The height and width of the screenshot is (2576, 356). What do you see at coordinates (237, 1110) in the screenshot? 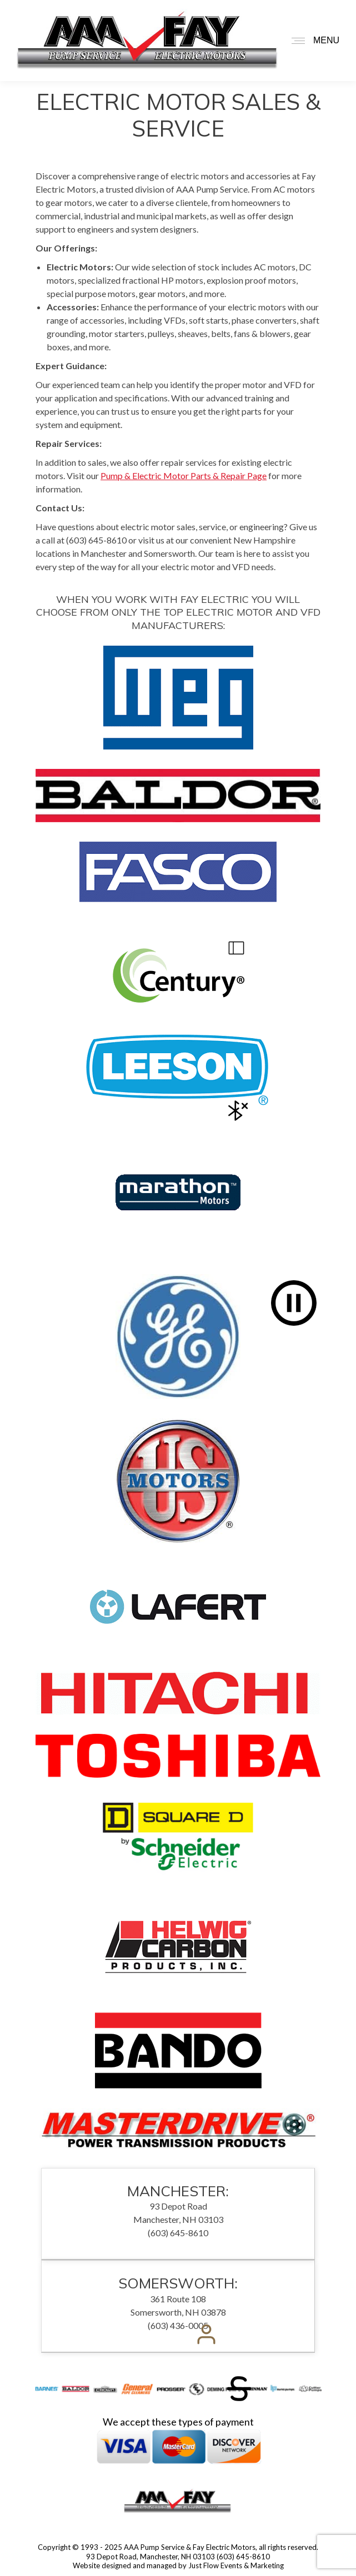
I see `bluetooth is disabled or unavailable` at bounding box center [237, 1110].